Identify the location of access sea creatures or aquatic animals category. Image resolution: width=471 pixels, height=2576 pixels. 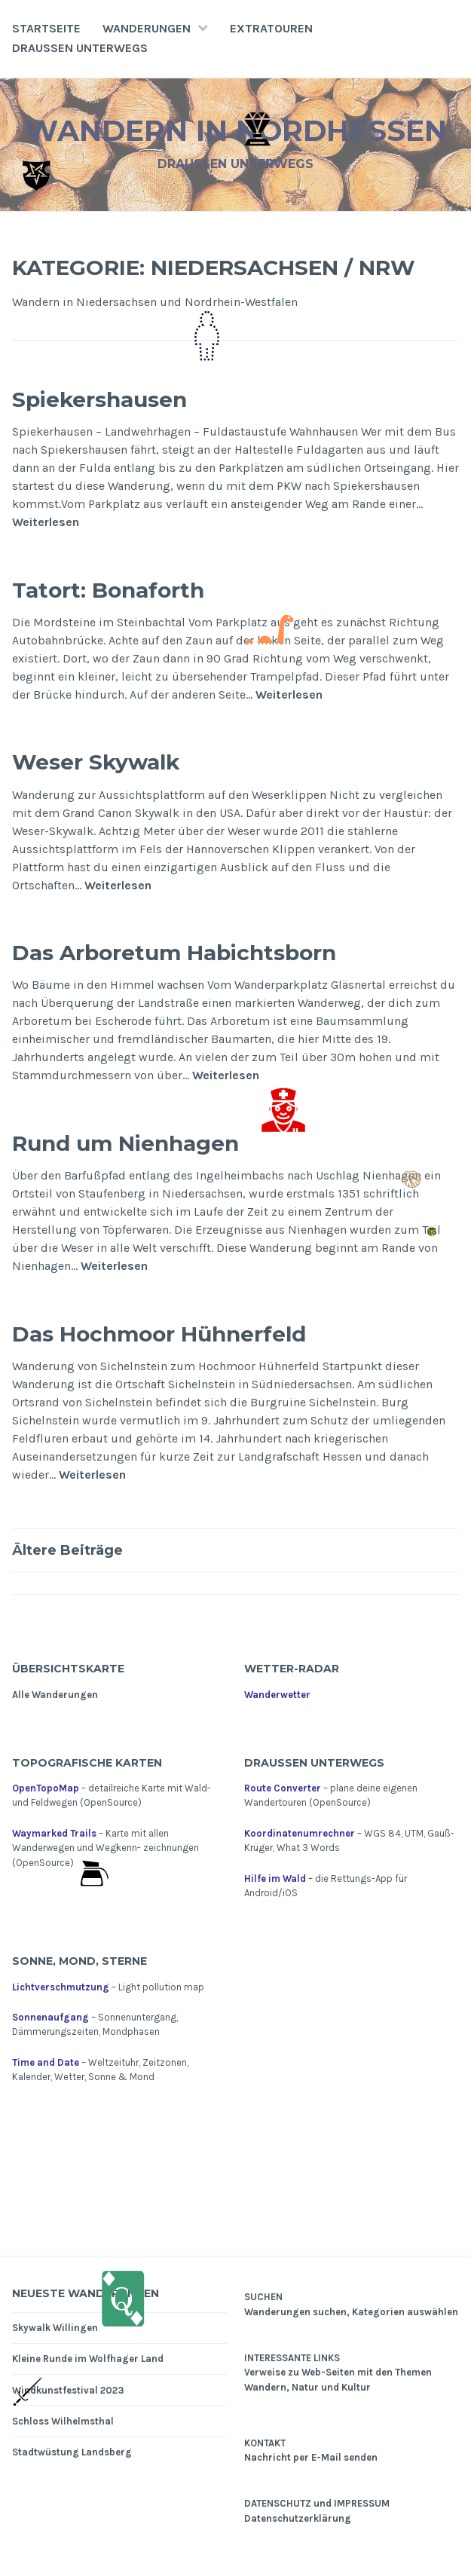
(269, 629).